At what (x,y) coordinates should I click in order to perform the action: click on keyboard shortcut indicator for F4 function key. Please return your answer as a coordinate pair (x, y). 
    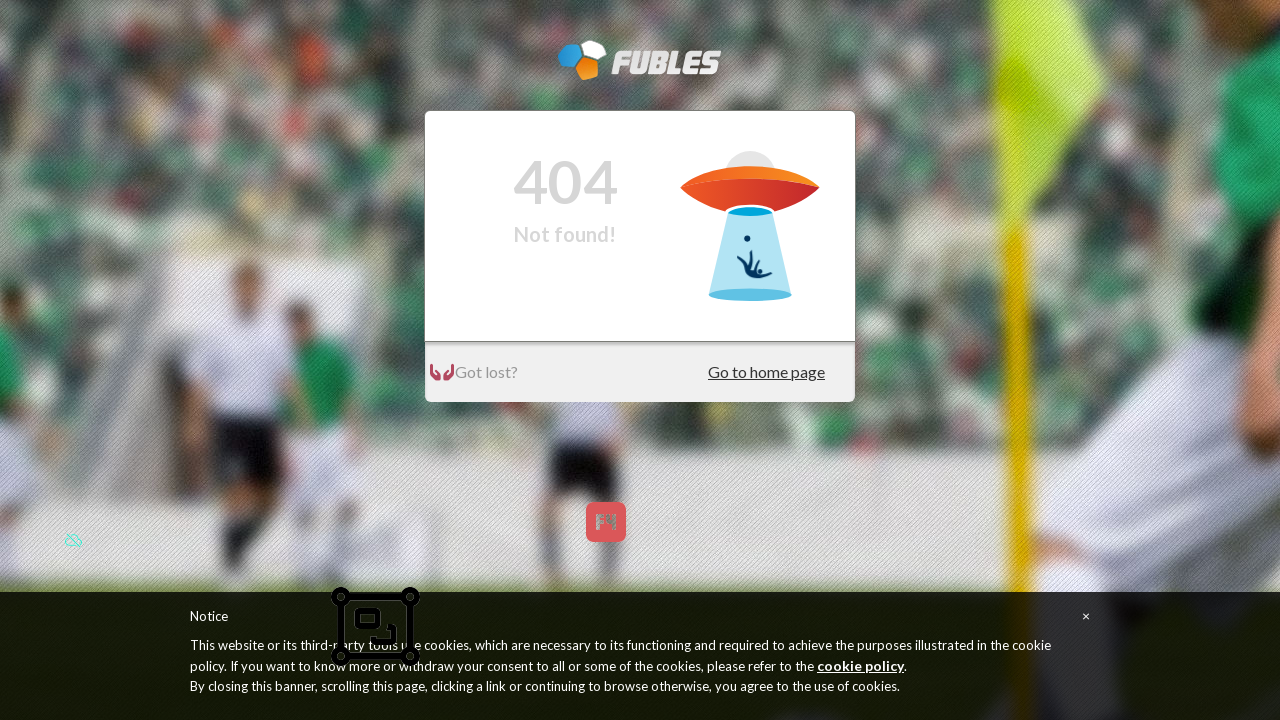
    Looking at the image, I should click on (606, 522).